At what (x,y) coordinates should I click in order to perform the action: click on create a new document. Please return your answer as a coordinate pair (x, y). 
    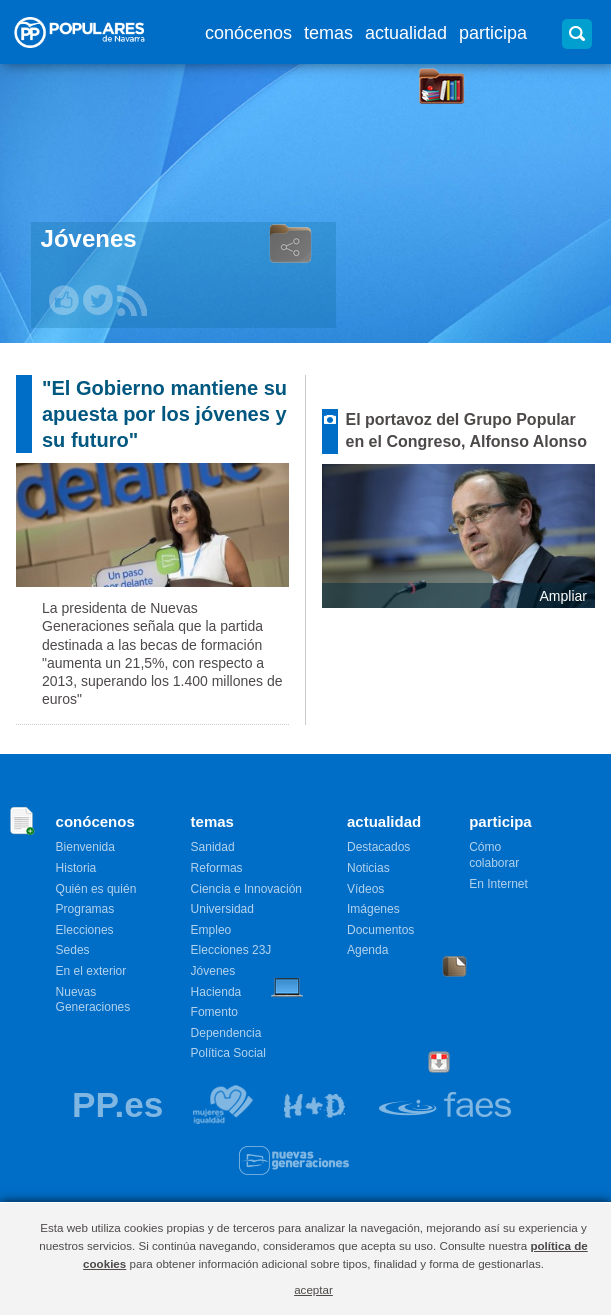
    Looking at the image, I should click on (21, 820).